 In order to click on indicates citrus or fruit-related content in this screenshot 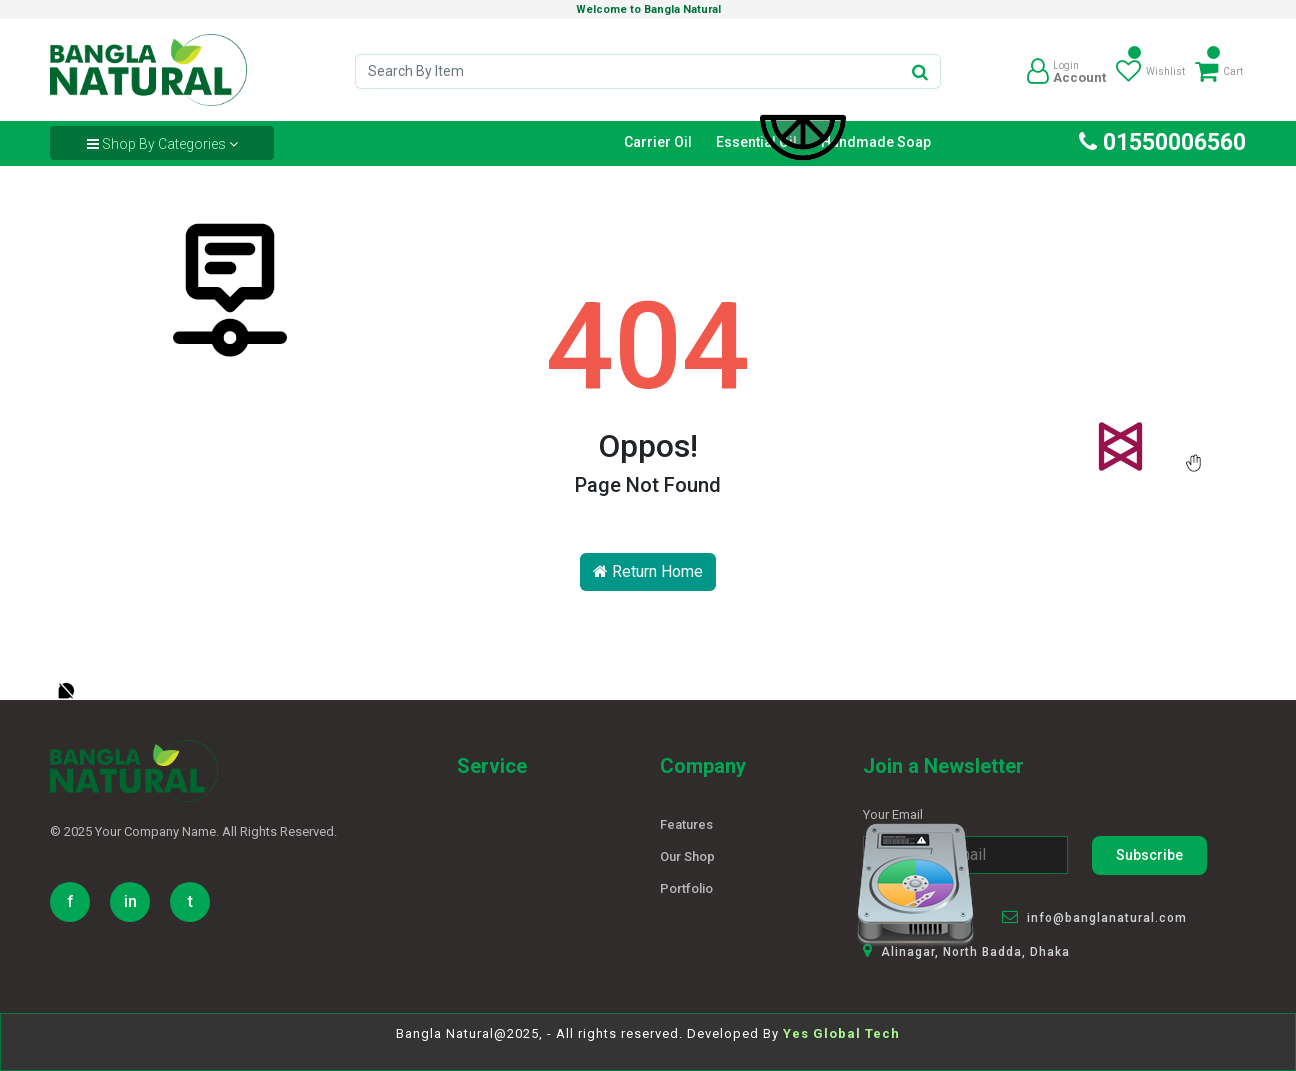, I will do `click(803, 131)`.